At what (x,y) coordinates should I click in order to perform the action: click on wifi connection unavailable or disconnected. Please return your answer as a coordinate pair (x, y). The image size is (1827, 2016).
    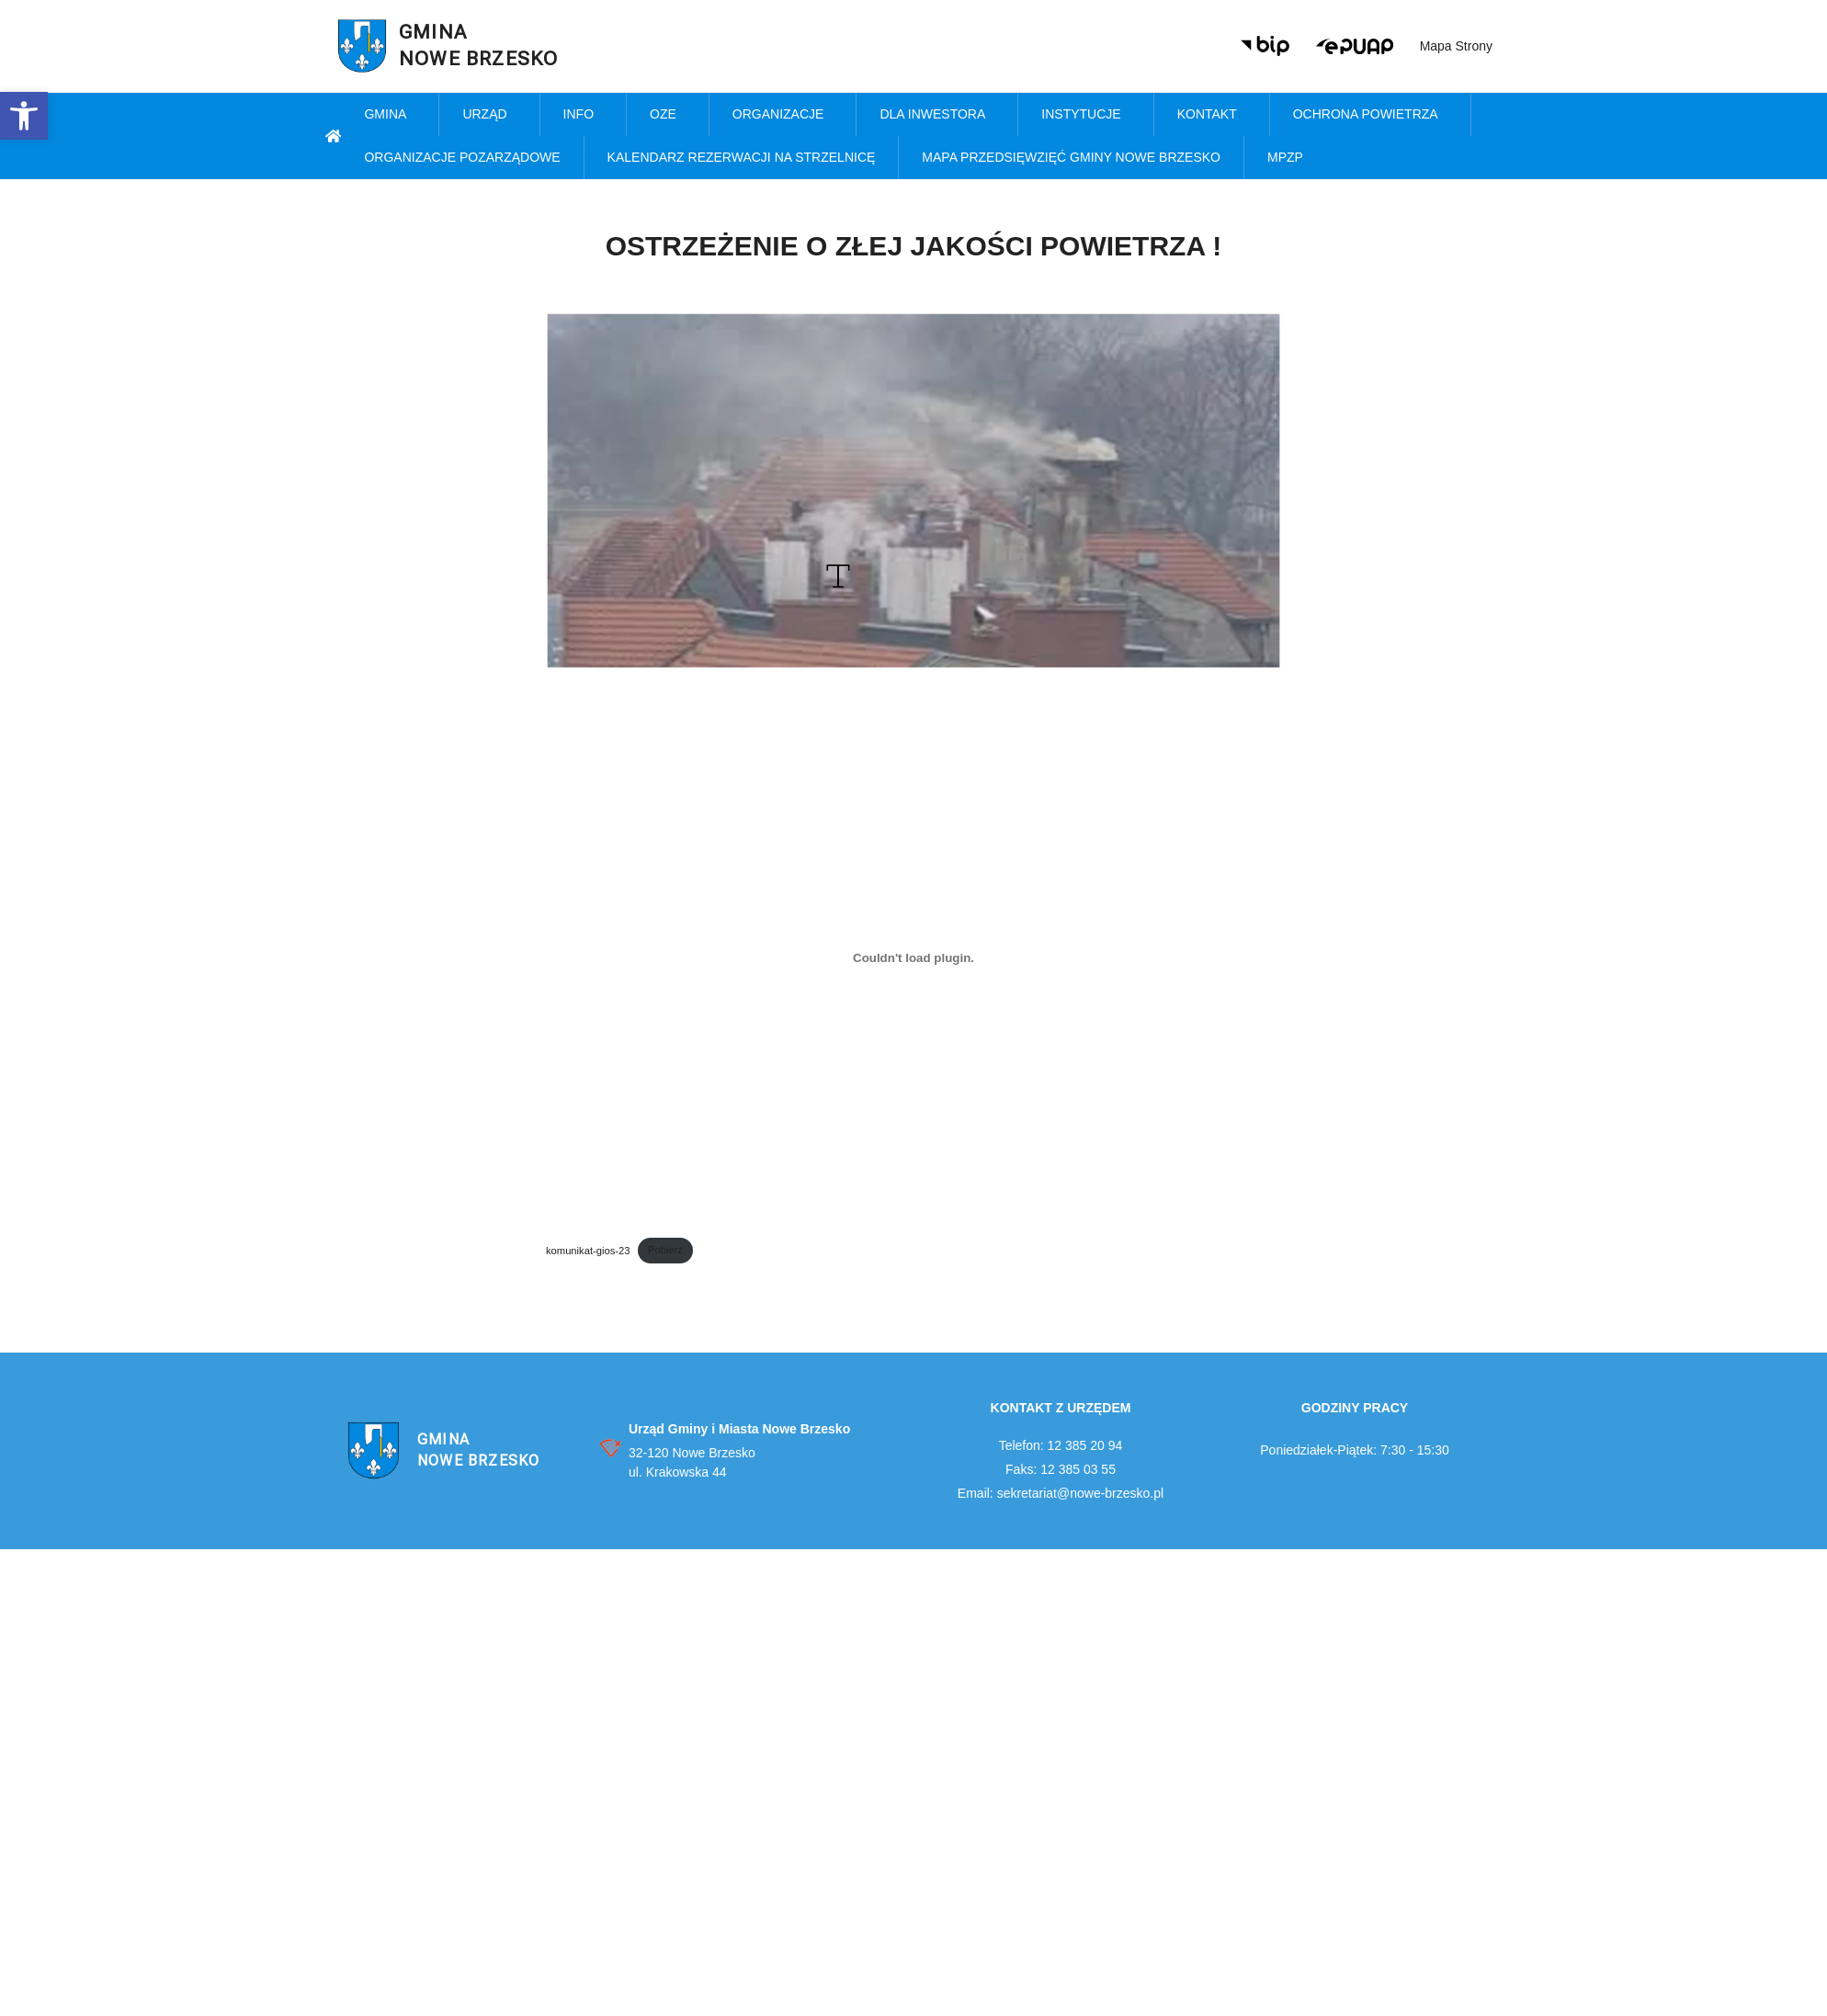
    Looking at the image, I should click on (611, 1448).